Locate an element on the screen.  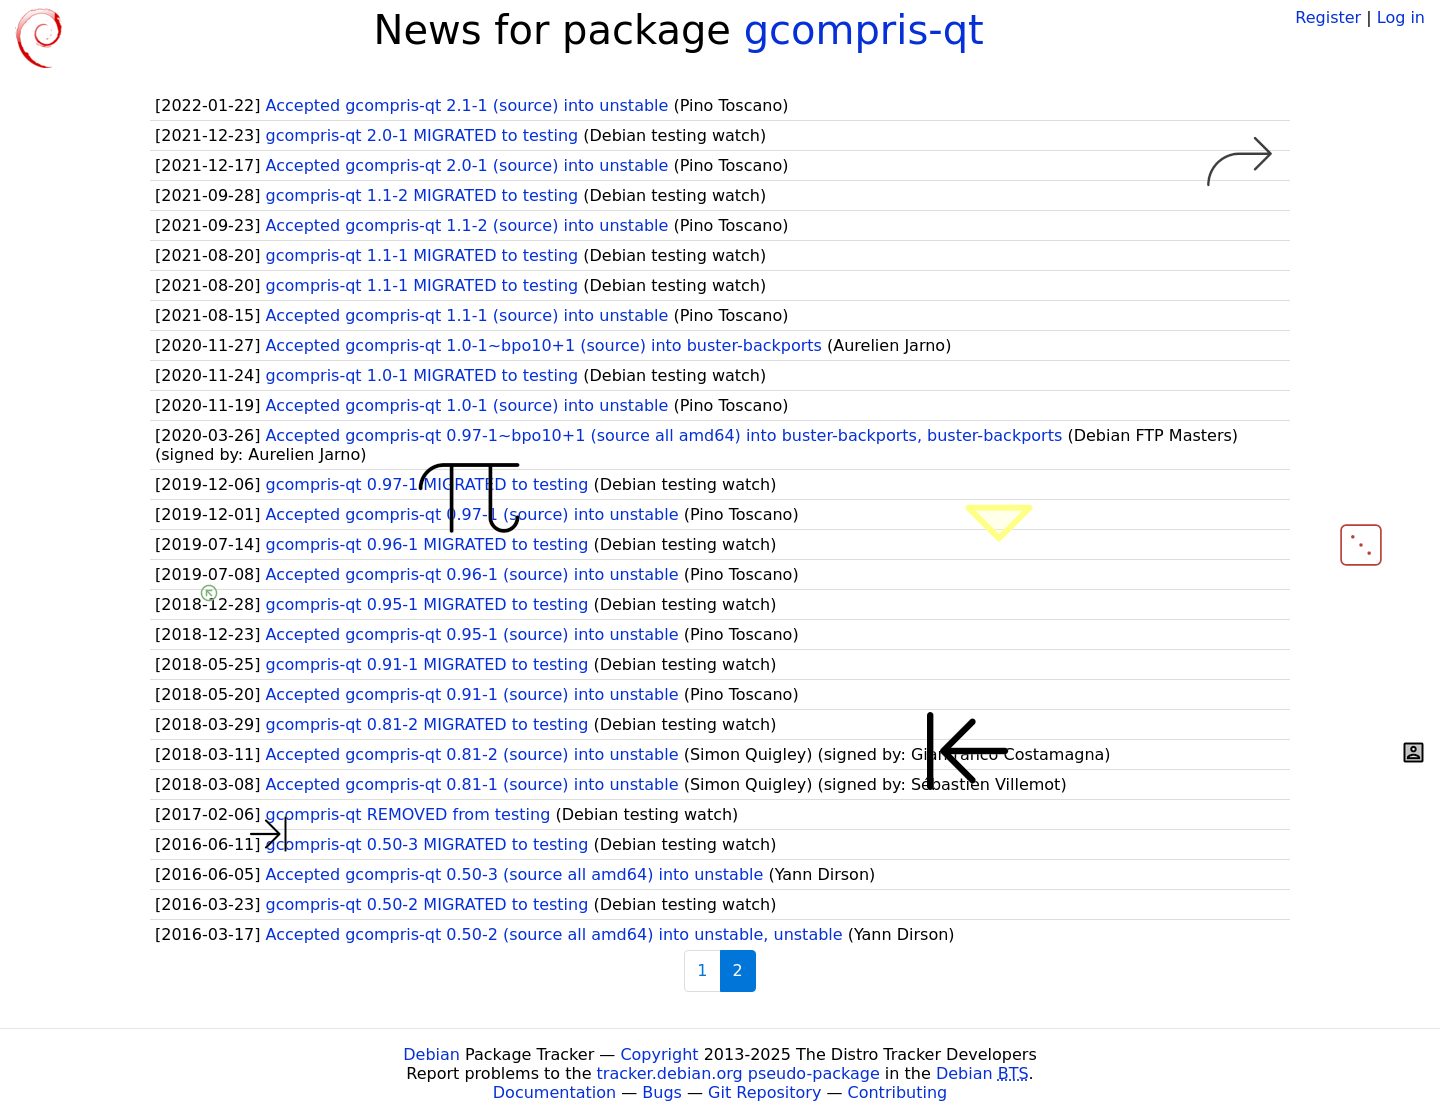
go to end or last item is located at coordinates (269, 834).